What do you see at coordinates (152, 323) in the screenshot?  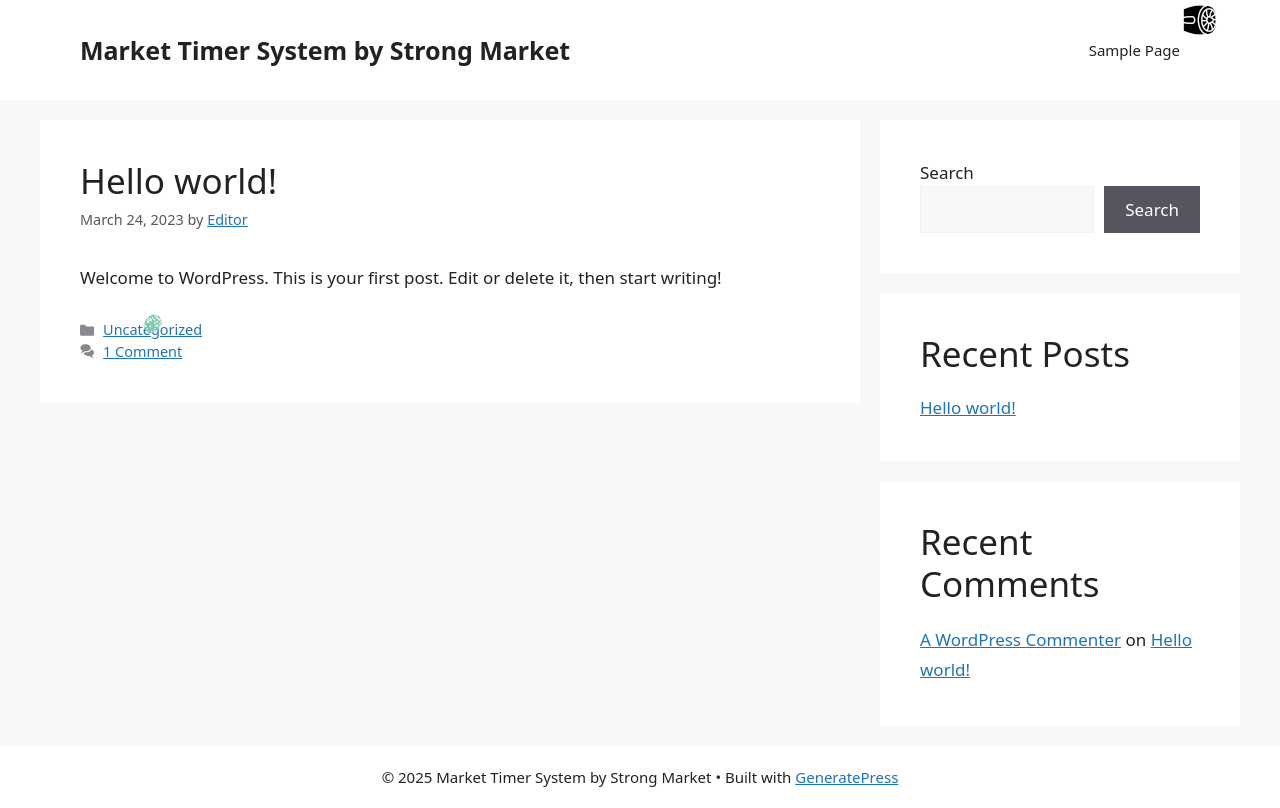 I see `represents space debris or asteroid in a game interface` at bounding box center [152, 323].